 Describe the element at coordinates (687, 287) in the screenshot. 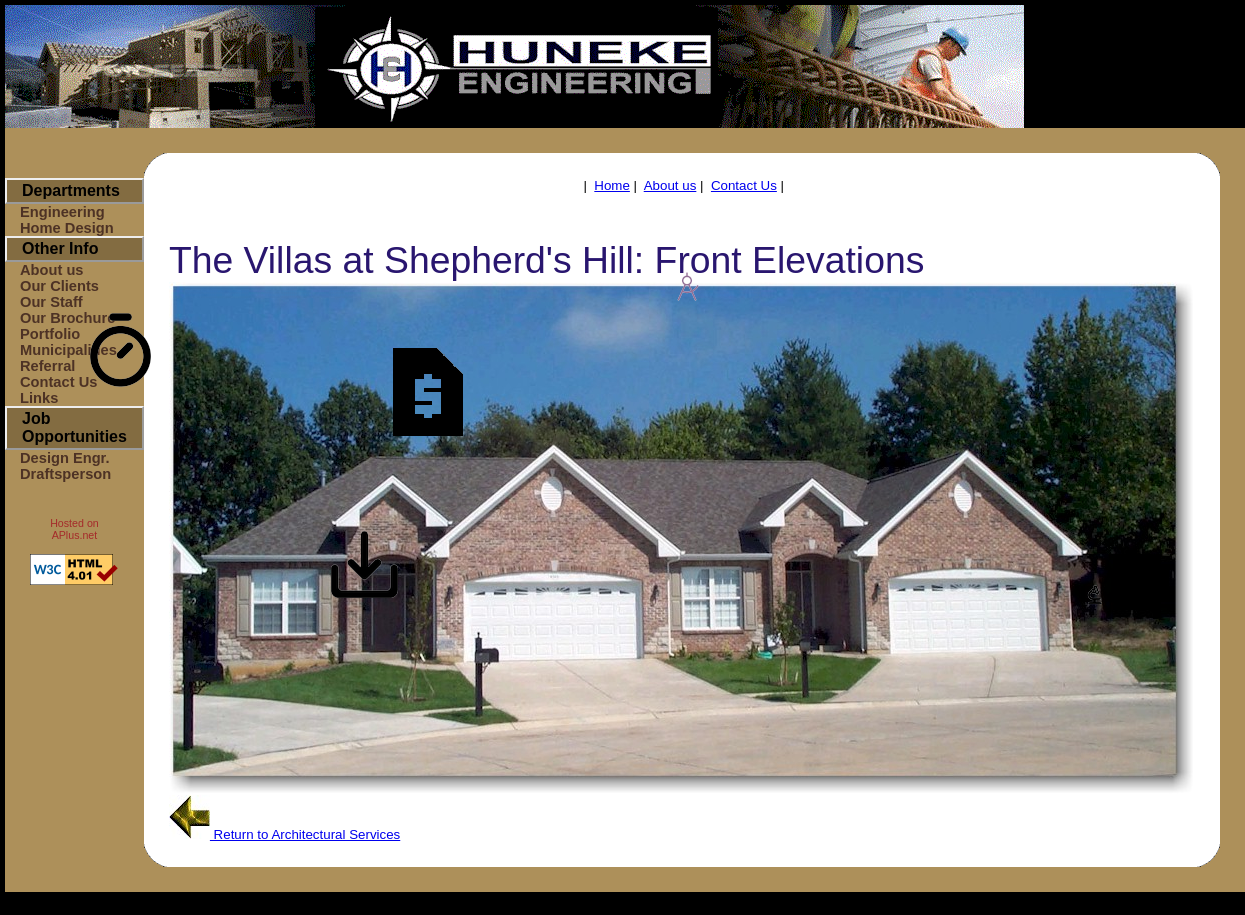

I see `access drawing or drafting tools` at that location.